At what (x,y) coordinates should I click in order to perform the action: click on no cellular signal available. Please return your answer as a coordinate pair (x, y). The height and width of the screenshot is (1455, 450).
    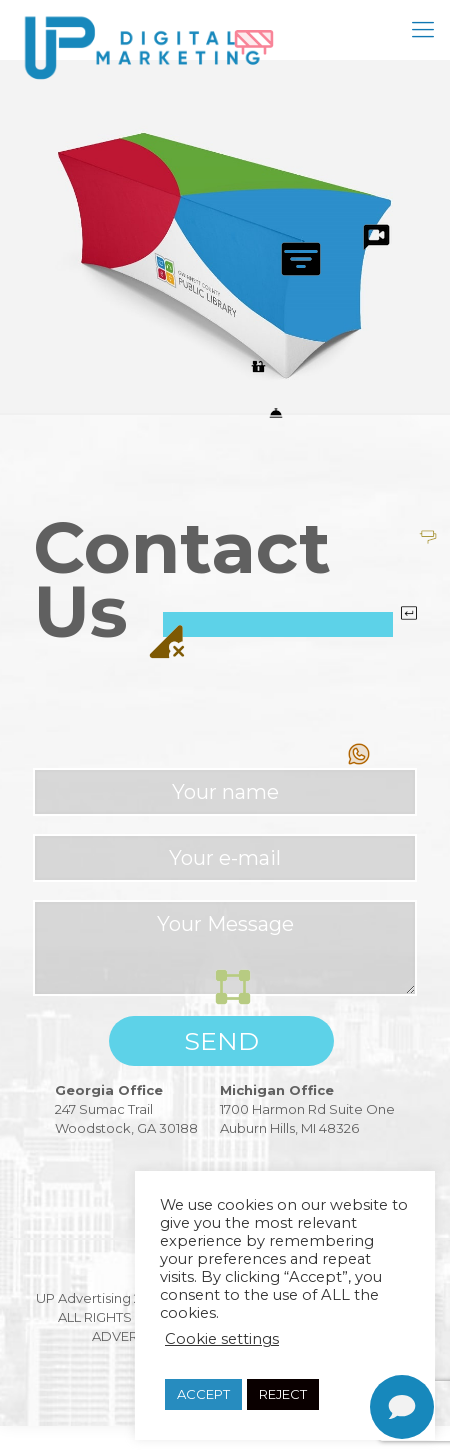
    Looking at the image, I should click on (169, 643).